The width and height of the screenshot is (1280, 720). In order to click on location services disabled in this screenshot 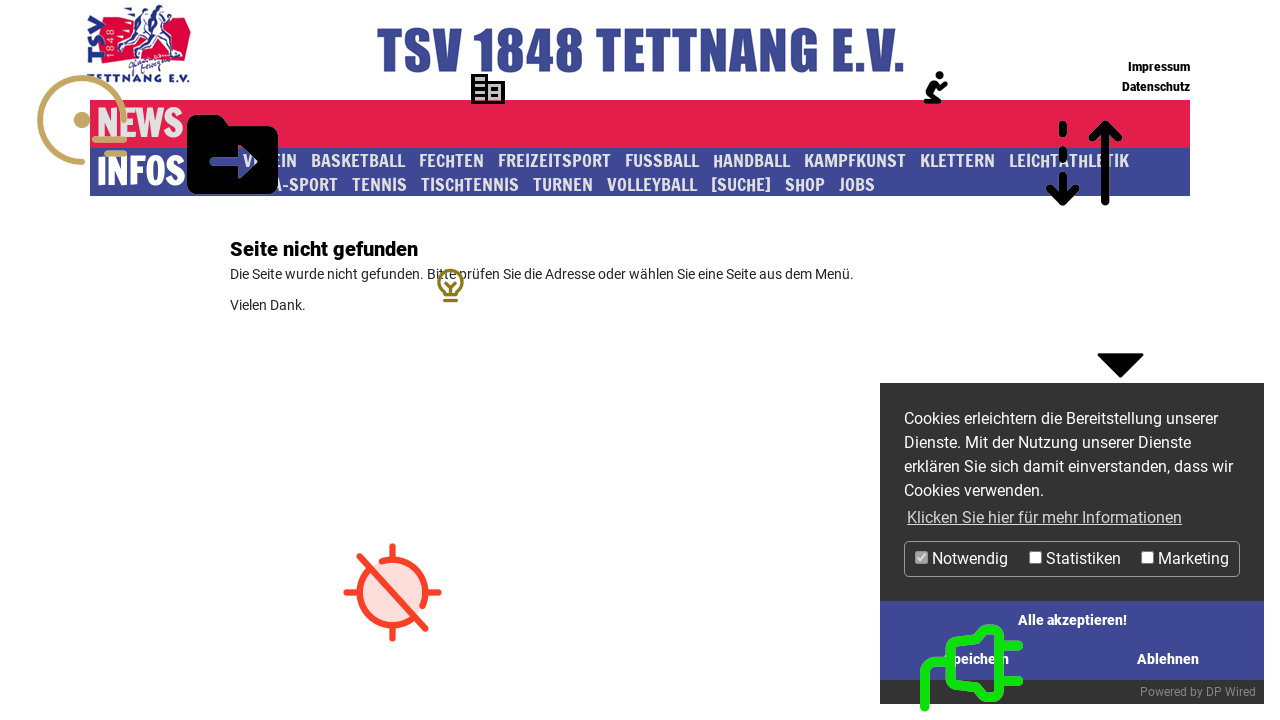, I will do `click(392, 592)`.